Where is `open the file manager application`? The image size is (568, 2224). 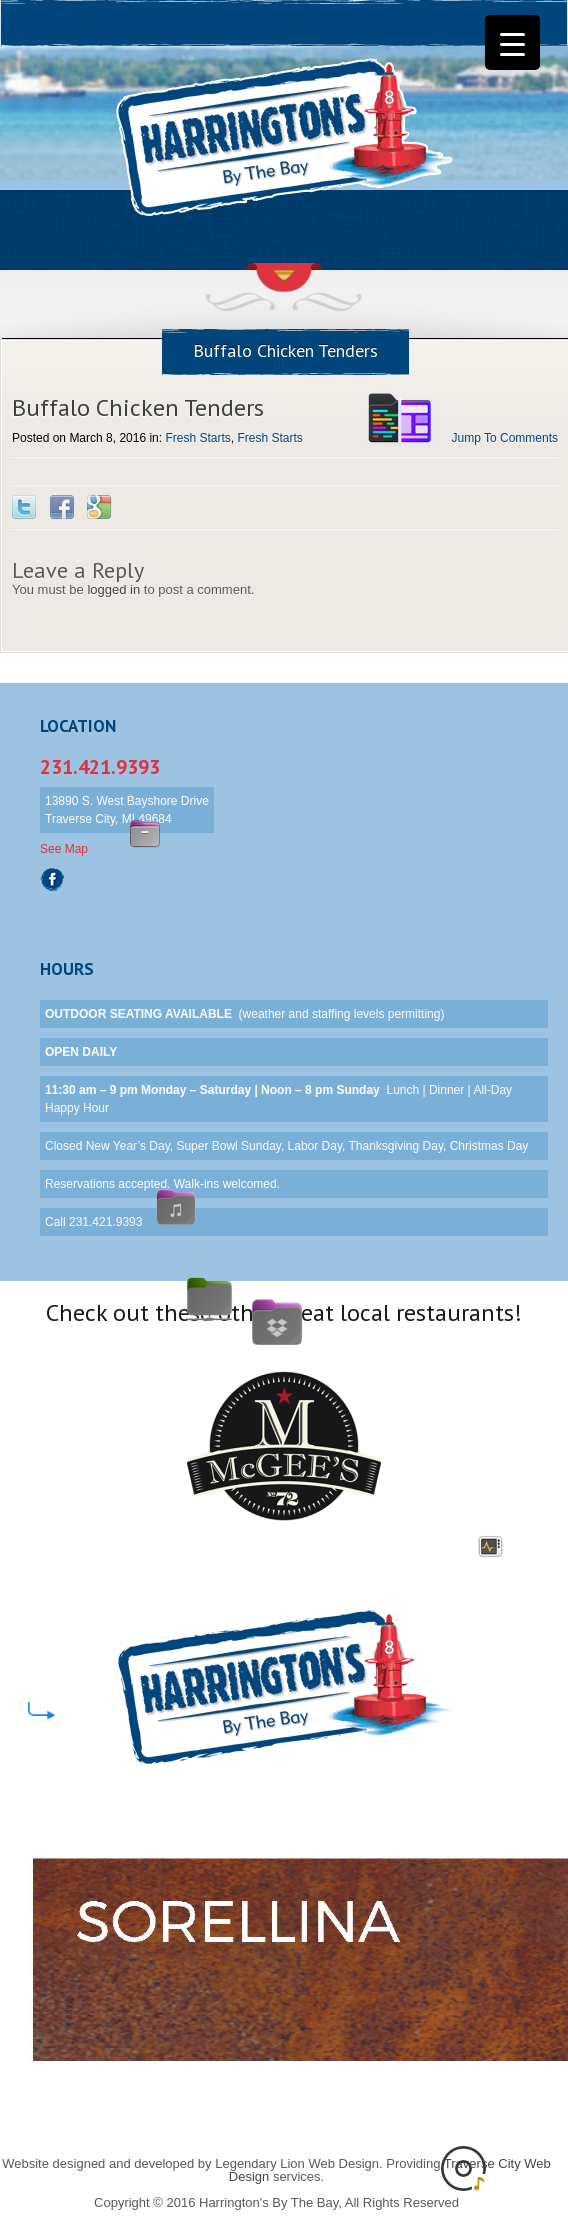 open the file manager application is located at coordinates (145, 833).